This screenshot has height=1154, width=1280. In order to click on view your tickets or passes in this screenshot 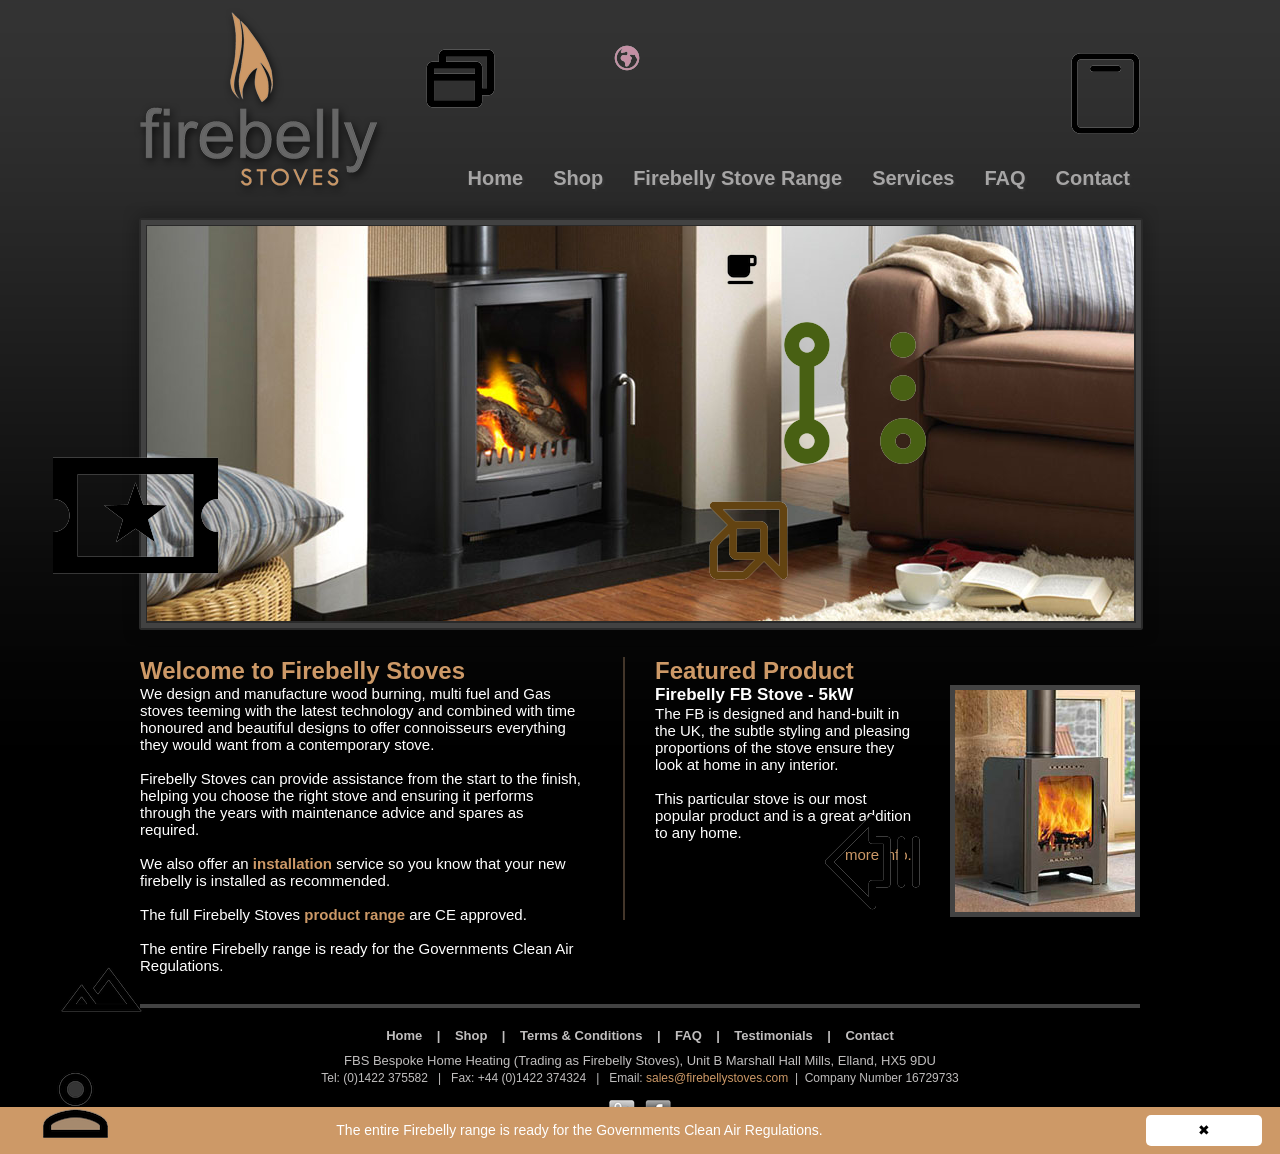, I will do `click(135, 515)`.